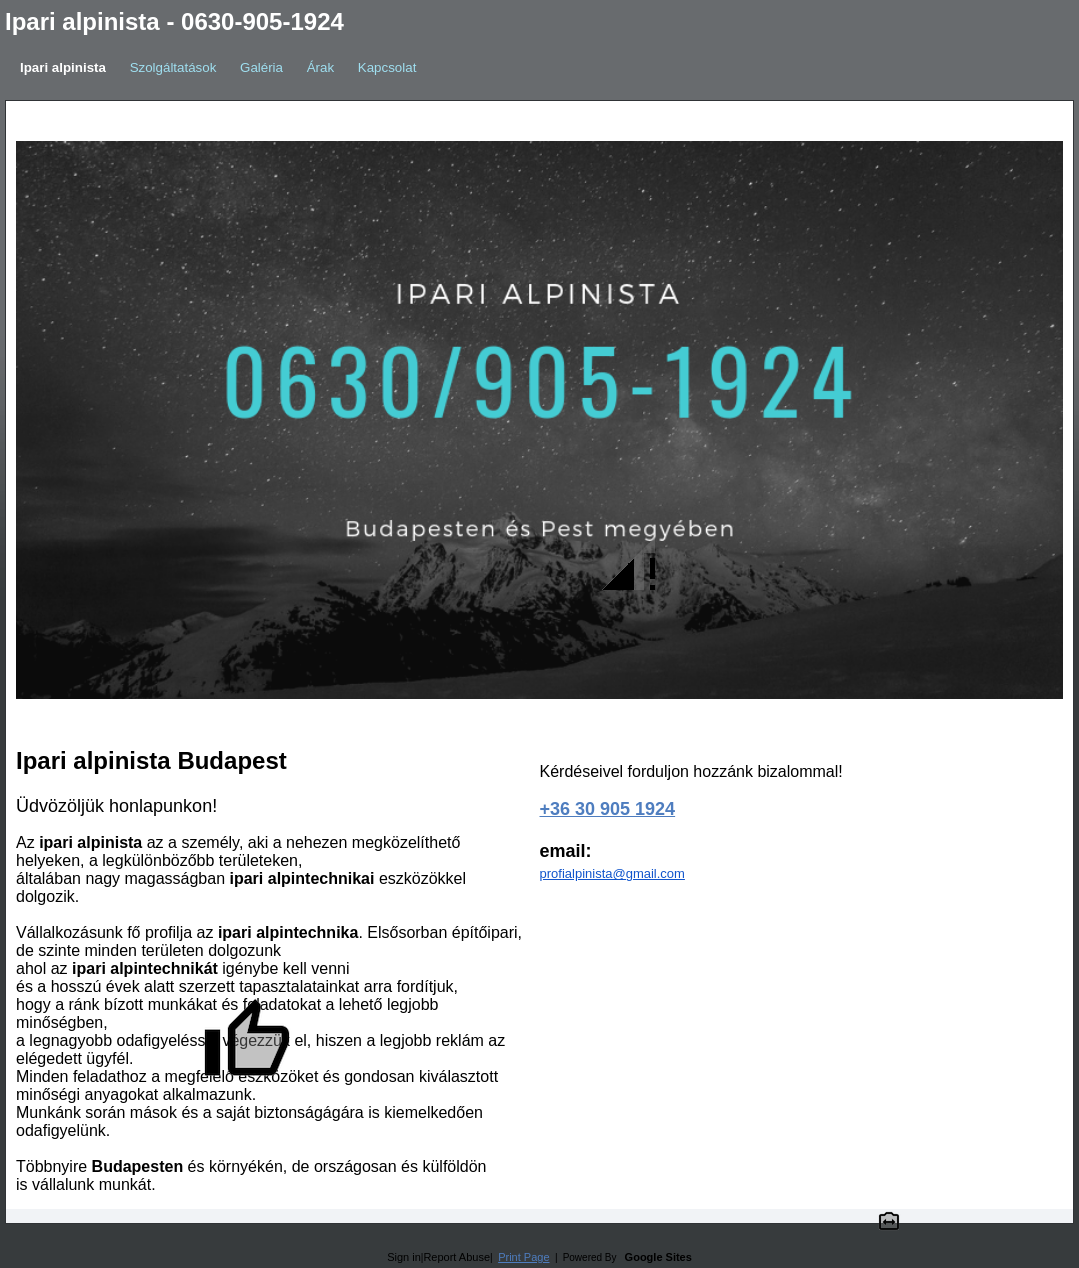  I want to click on indicates weak cellular signal with no internet connection, so click(628, 563).